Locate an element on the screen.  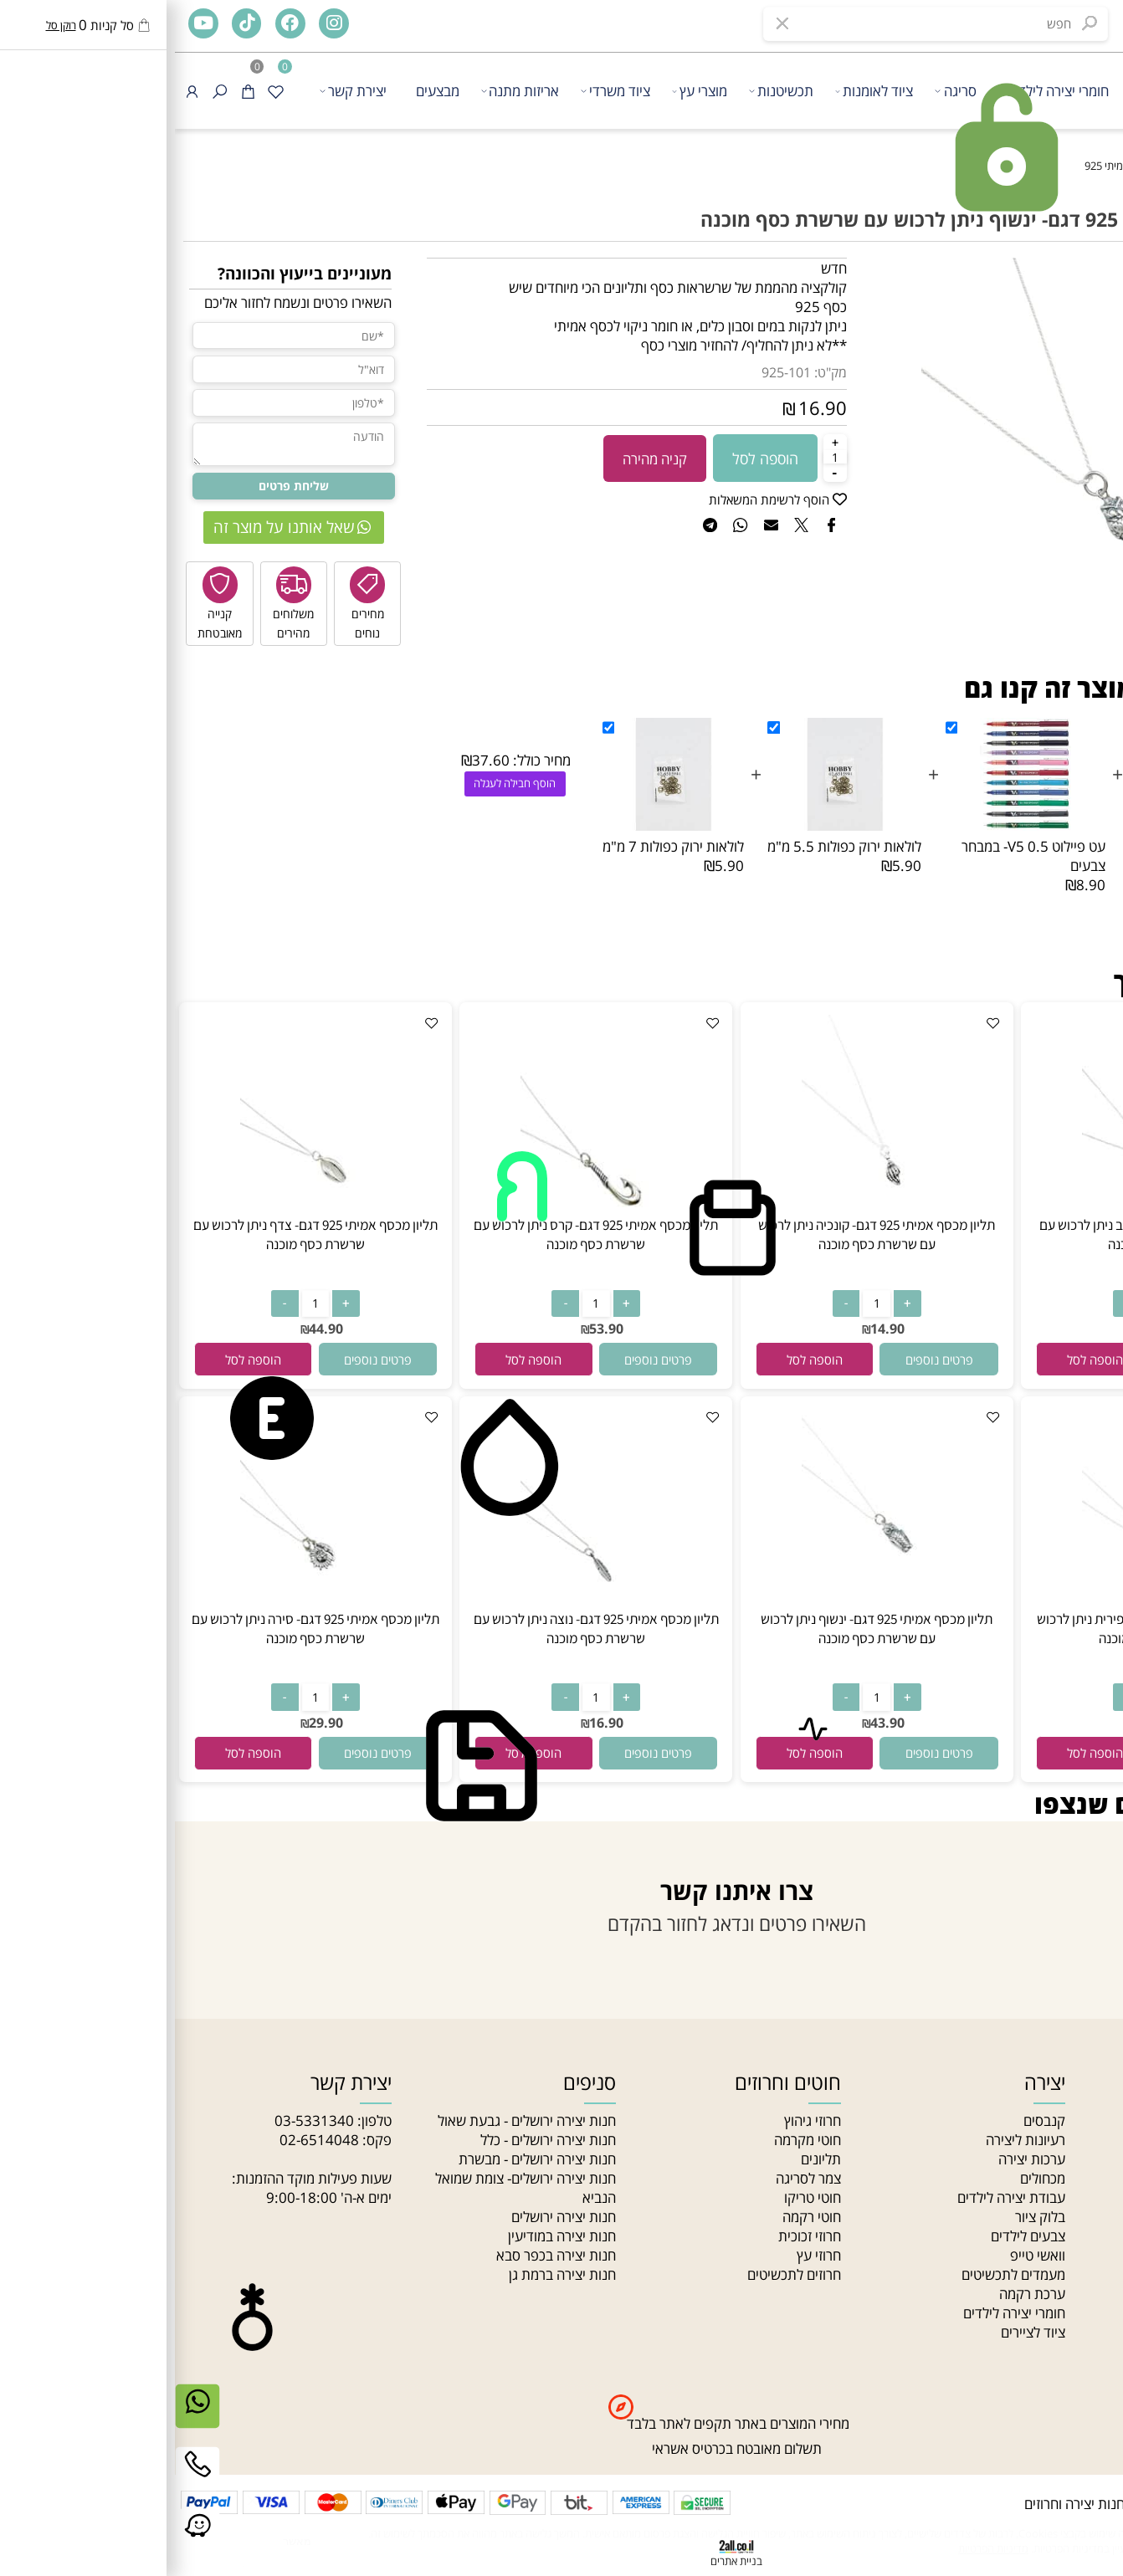
unlock a secured item or feature is located at coordinates (1007, 147).